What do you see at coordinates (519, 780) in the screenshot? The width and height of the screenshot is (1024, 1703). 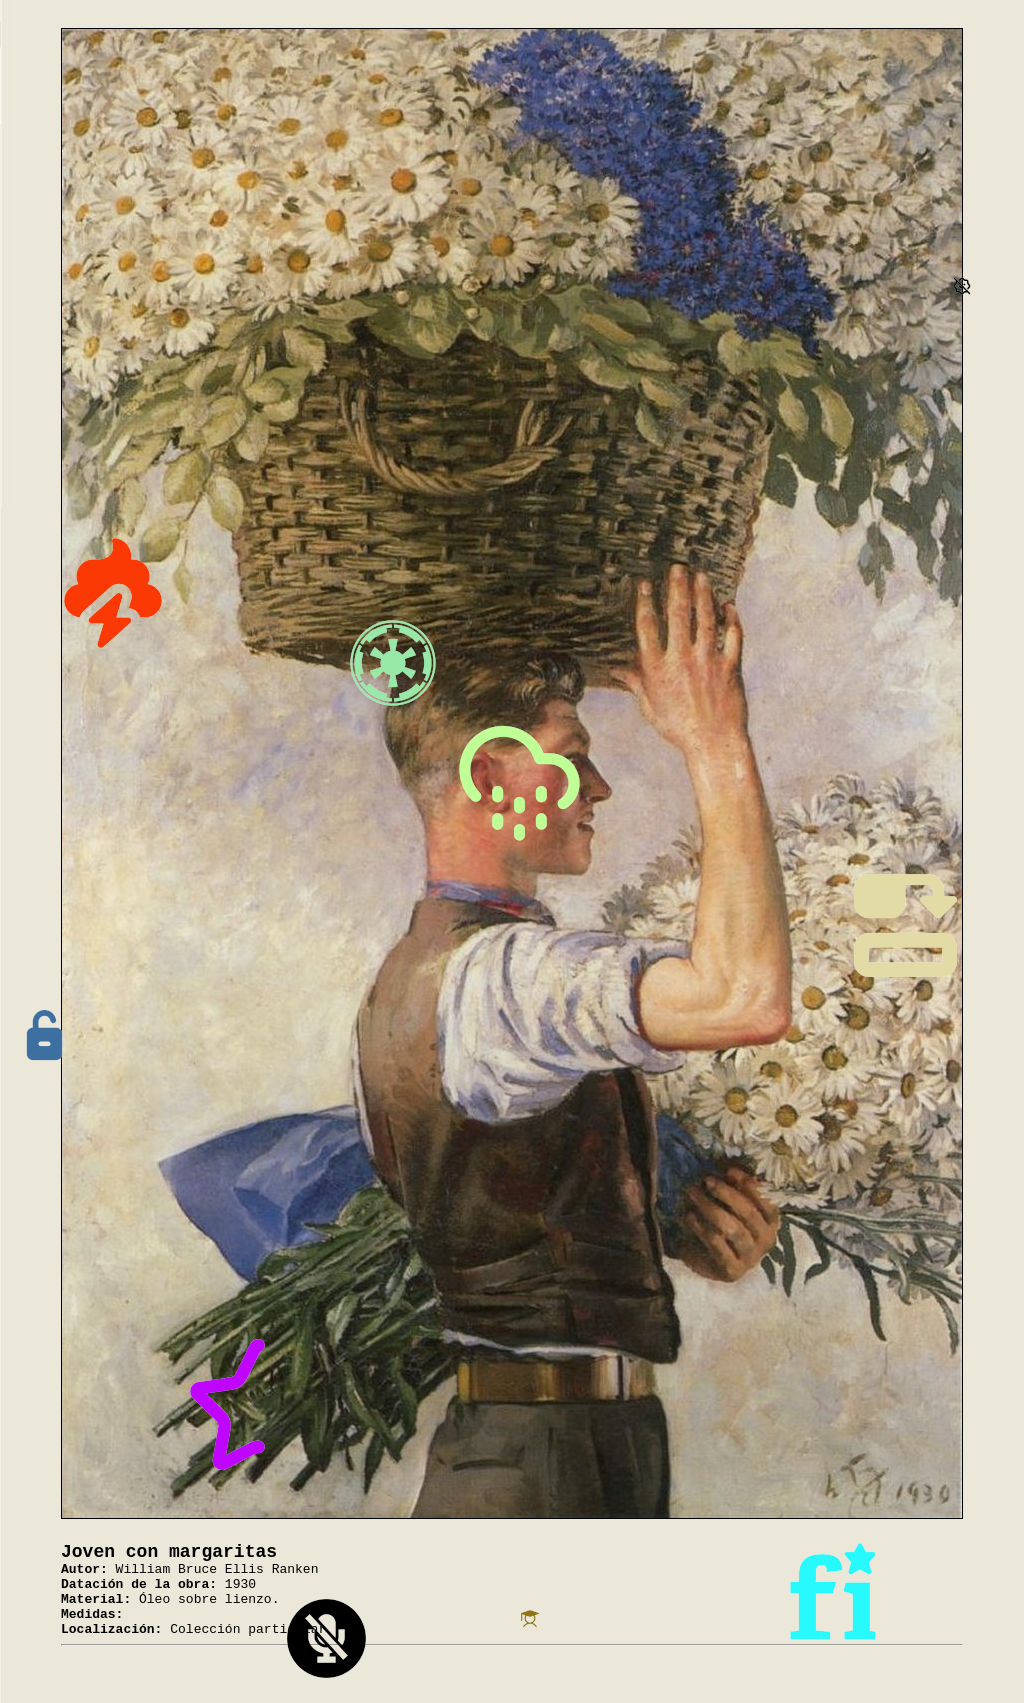 I see `indicates light rain or drizzle conditions` at bounding box center [519, 780].